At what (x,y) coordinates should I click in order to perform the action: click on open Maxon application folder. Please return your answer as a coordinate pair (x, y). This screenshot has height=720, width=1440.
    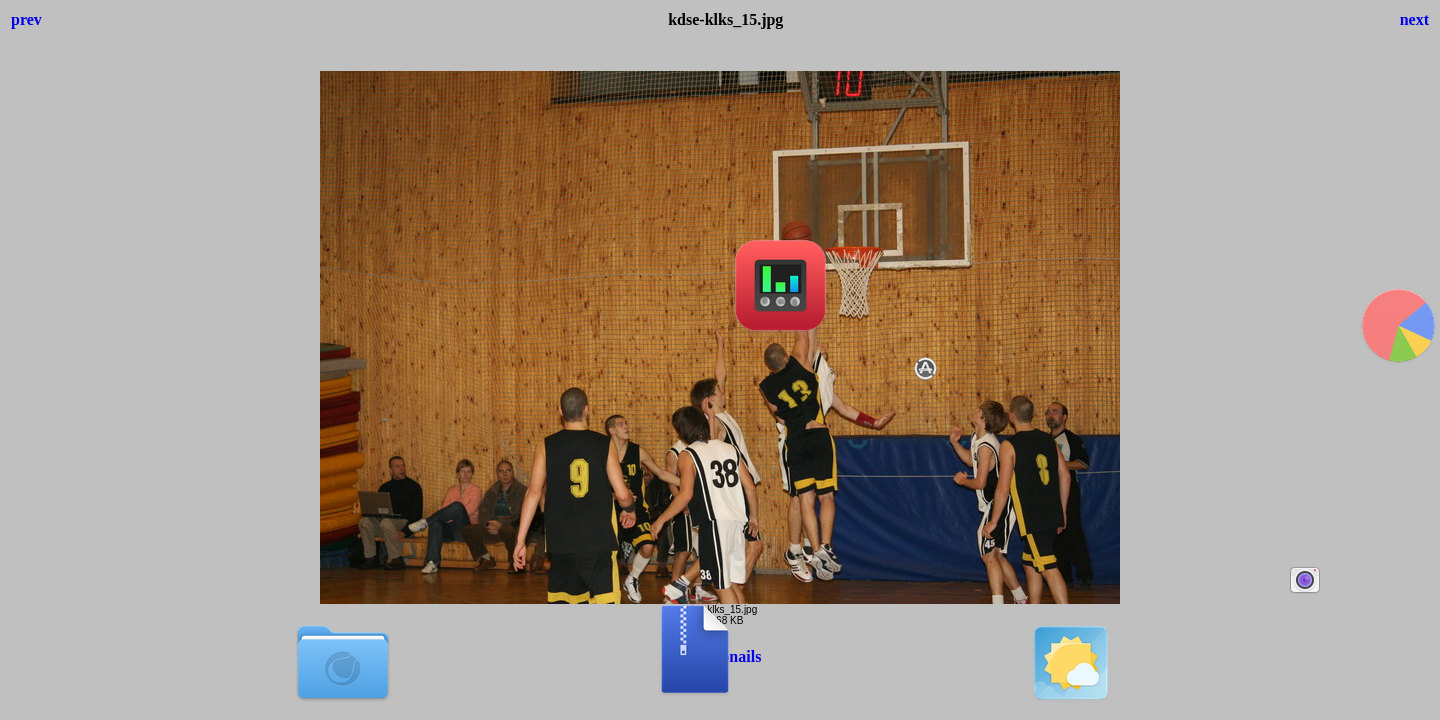
    Looking at the image, I should click on (343, 662).